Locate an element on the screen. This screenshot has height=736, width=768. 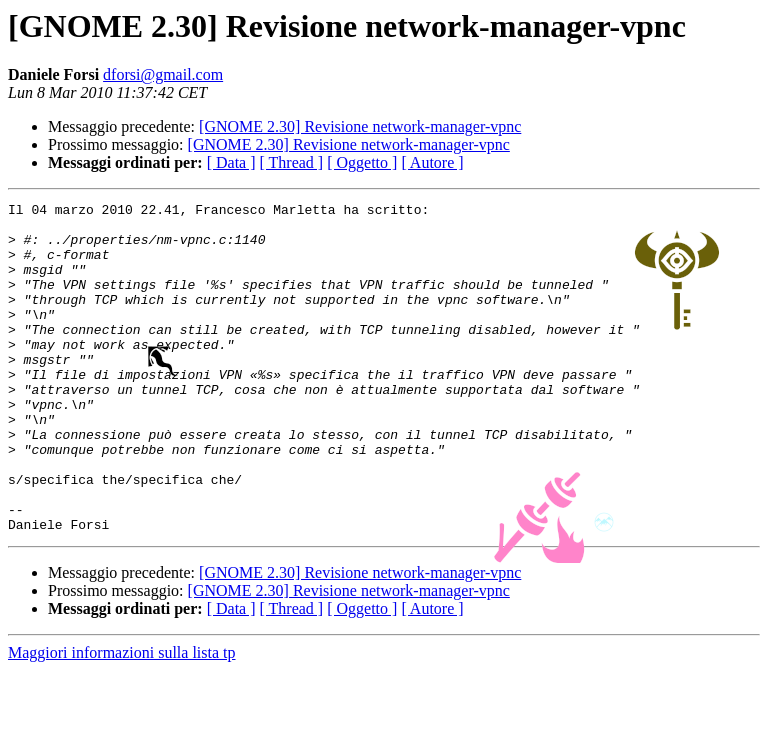
access boss level or final challenge is located at coordinates (677, 280).